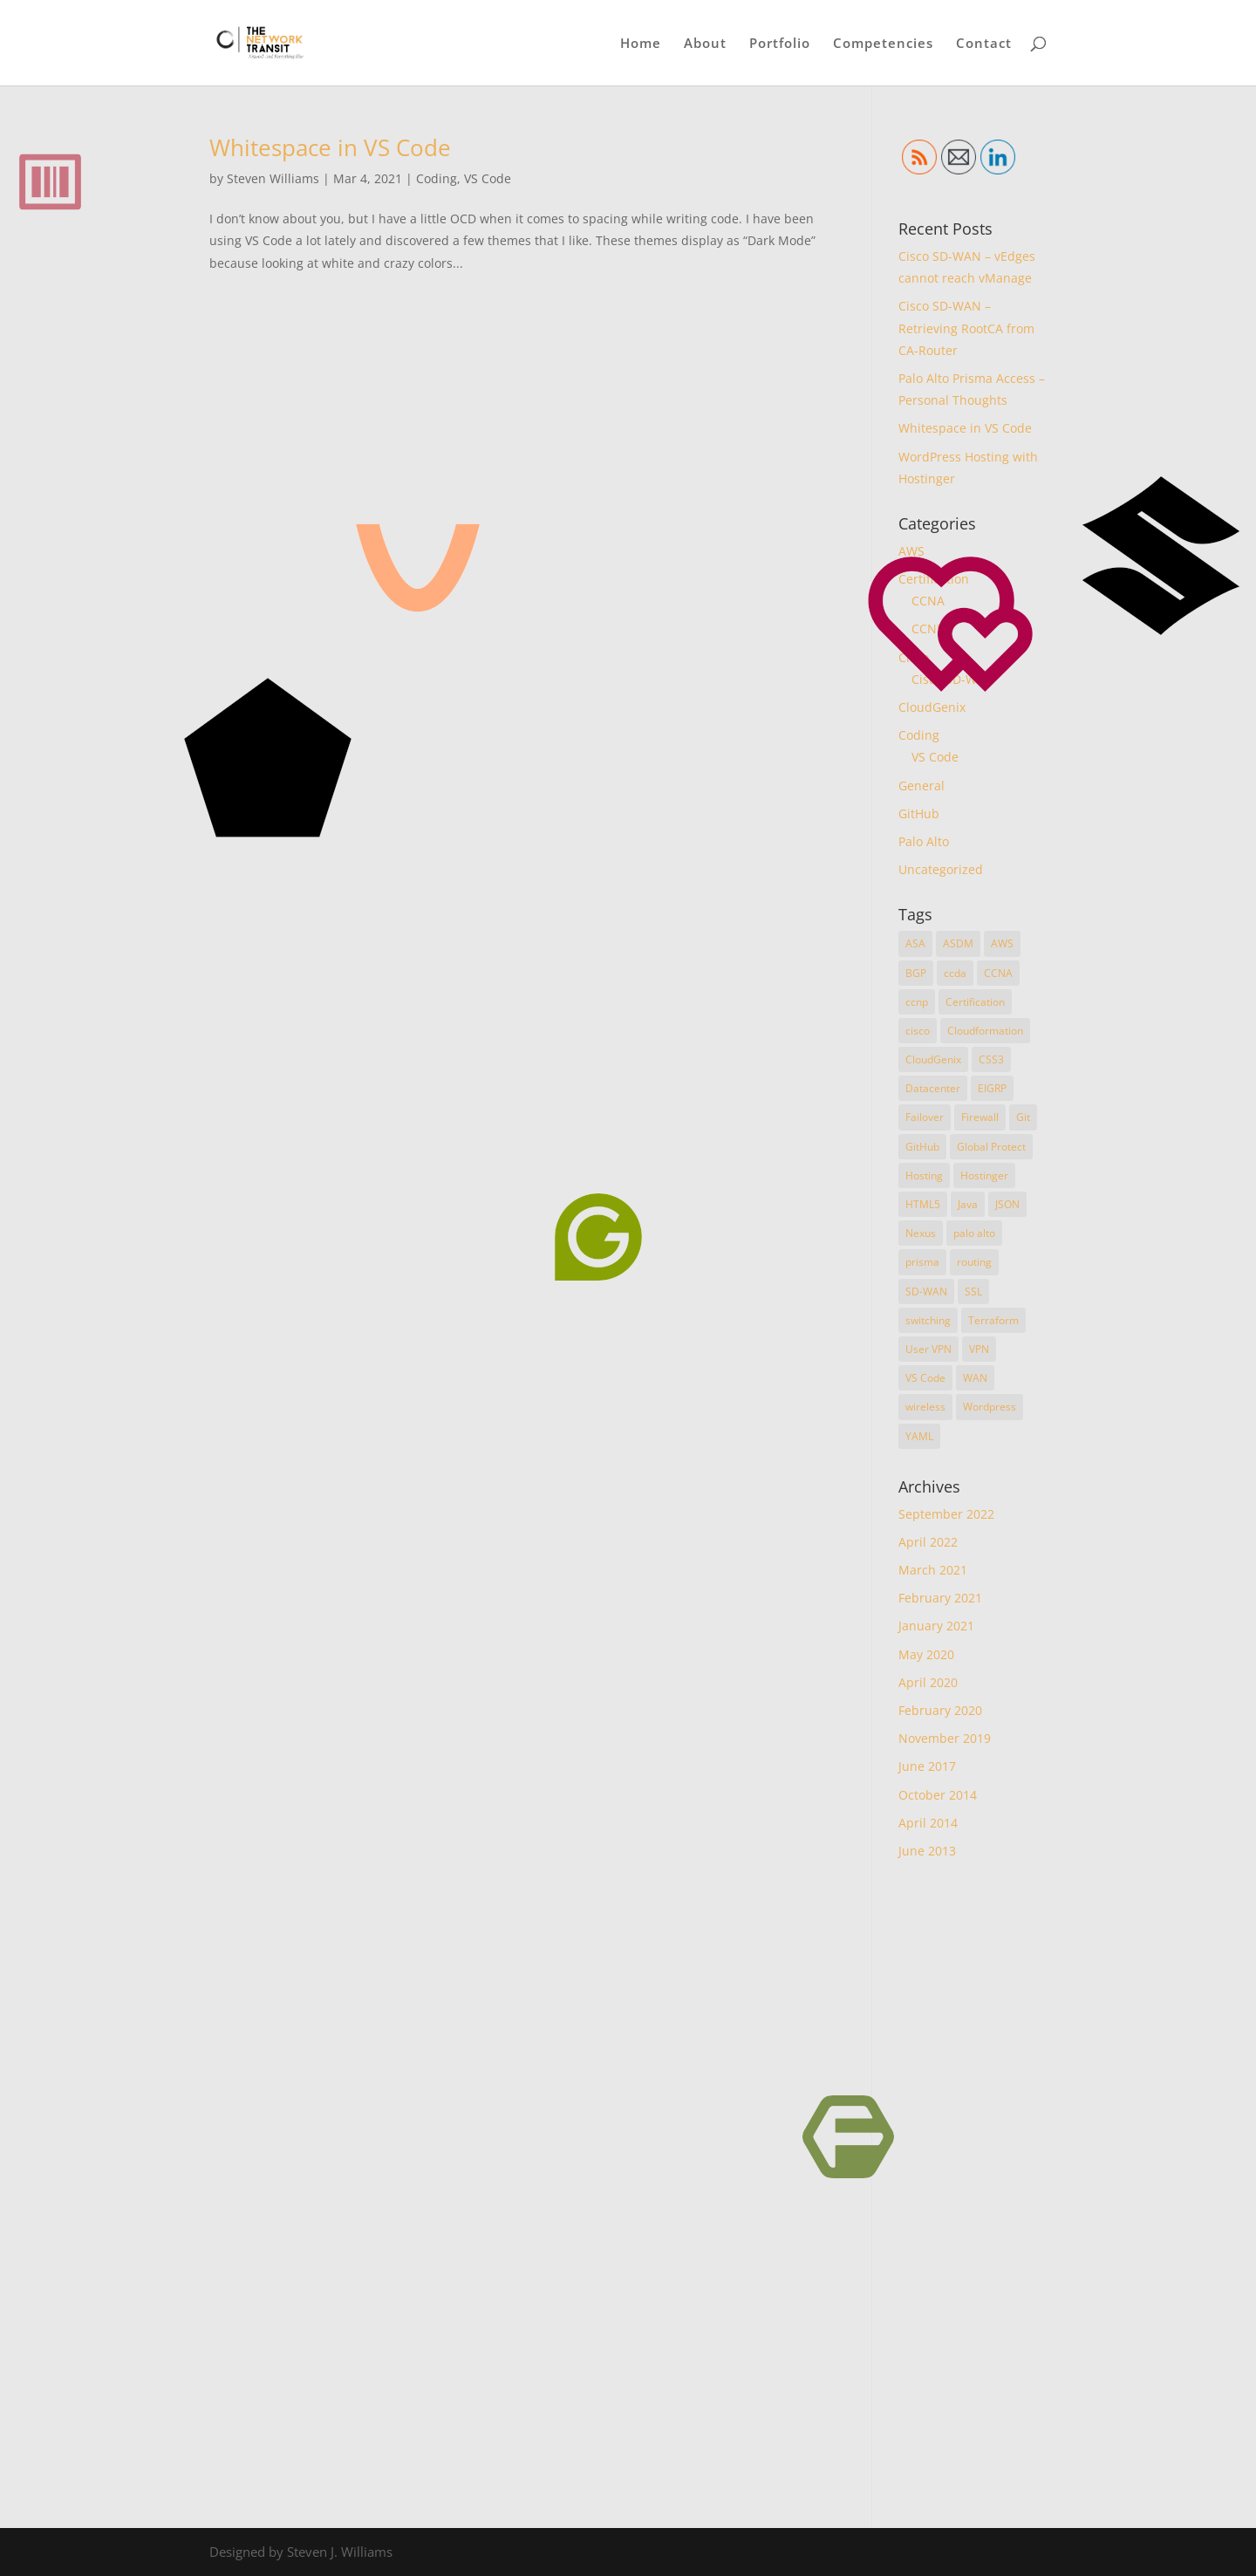 The image size is (1256, 2576). I want to click on pentagon shape tool for design applications, so click(268, 766).